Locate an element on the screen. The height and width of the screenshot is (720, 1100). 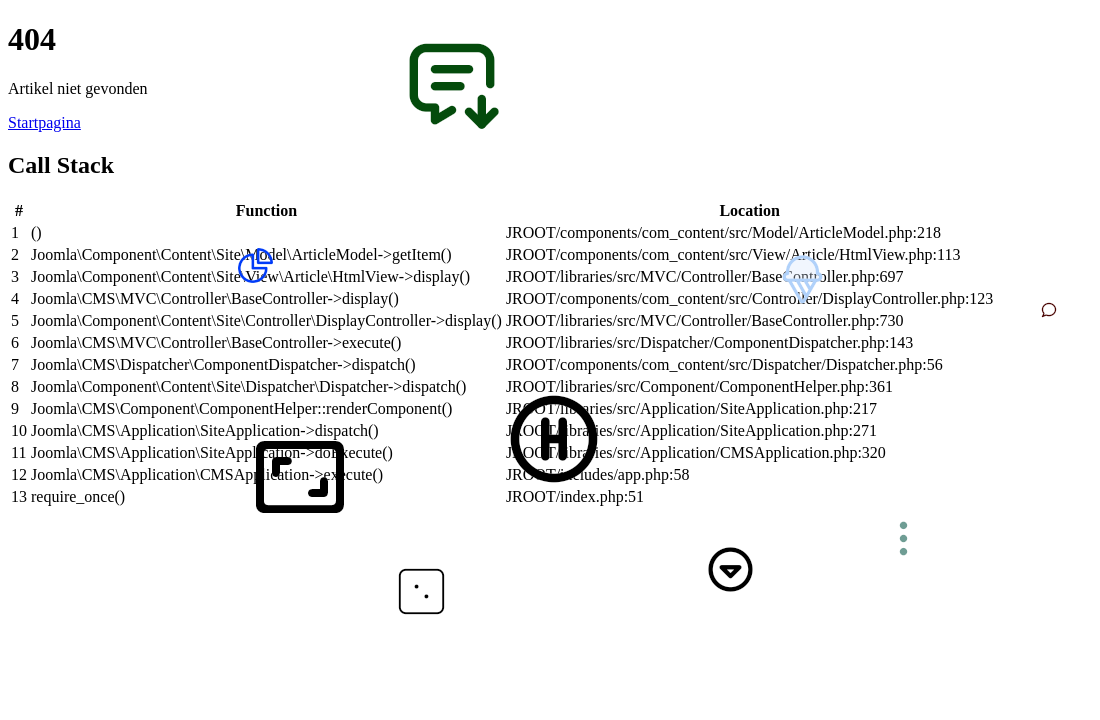
adjust aspect ratio settings is located at coordinates (300, 477).